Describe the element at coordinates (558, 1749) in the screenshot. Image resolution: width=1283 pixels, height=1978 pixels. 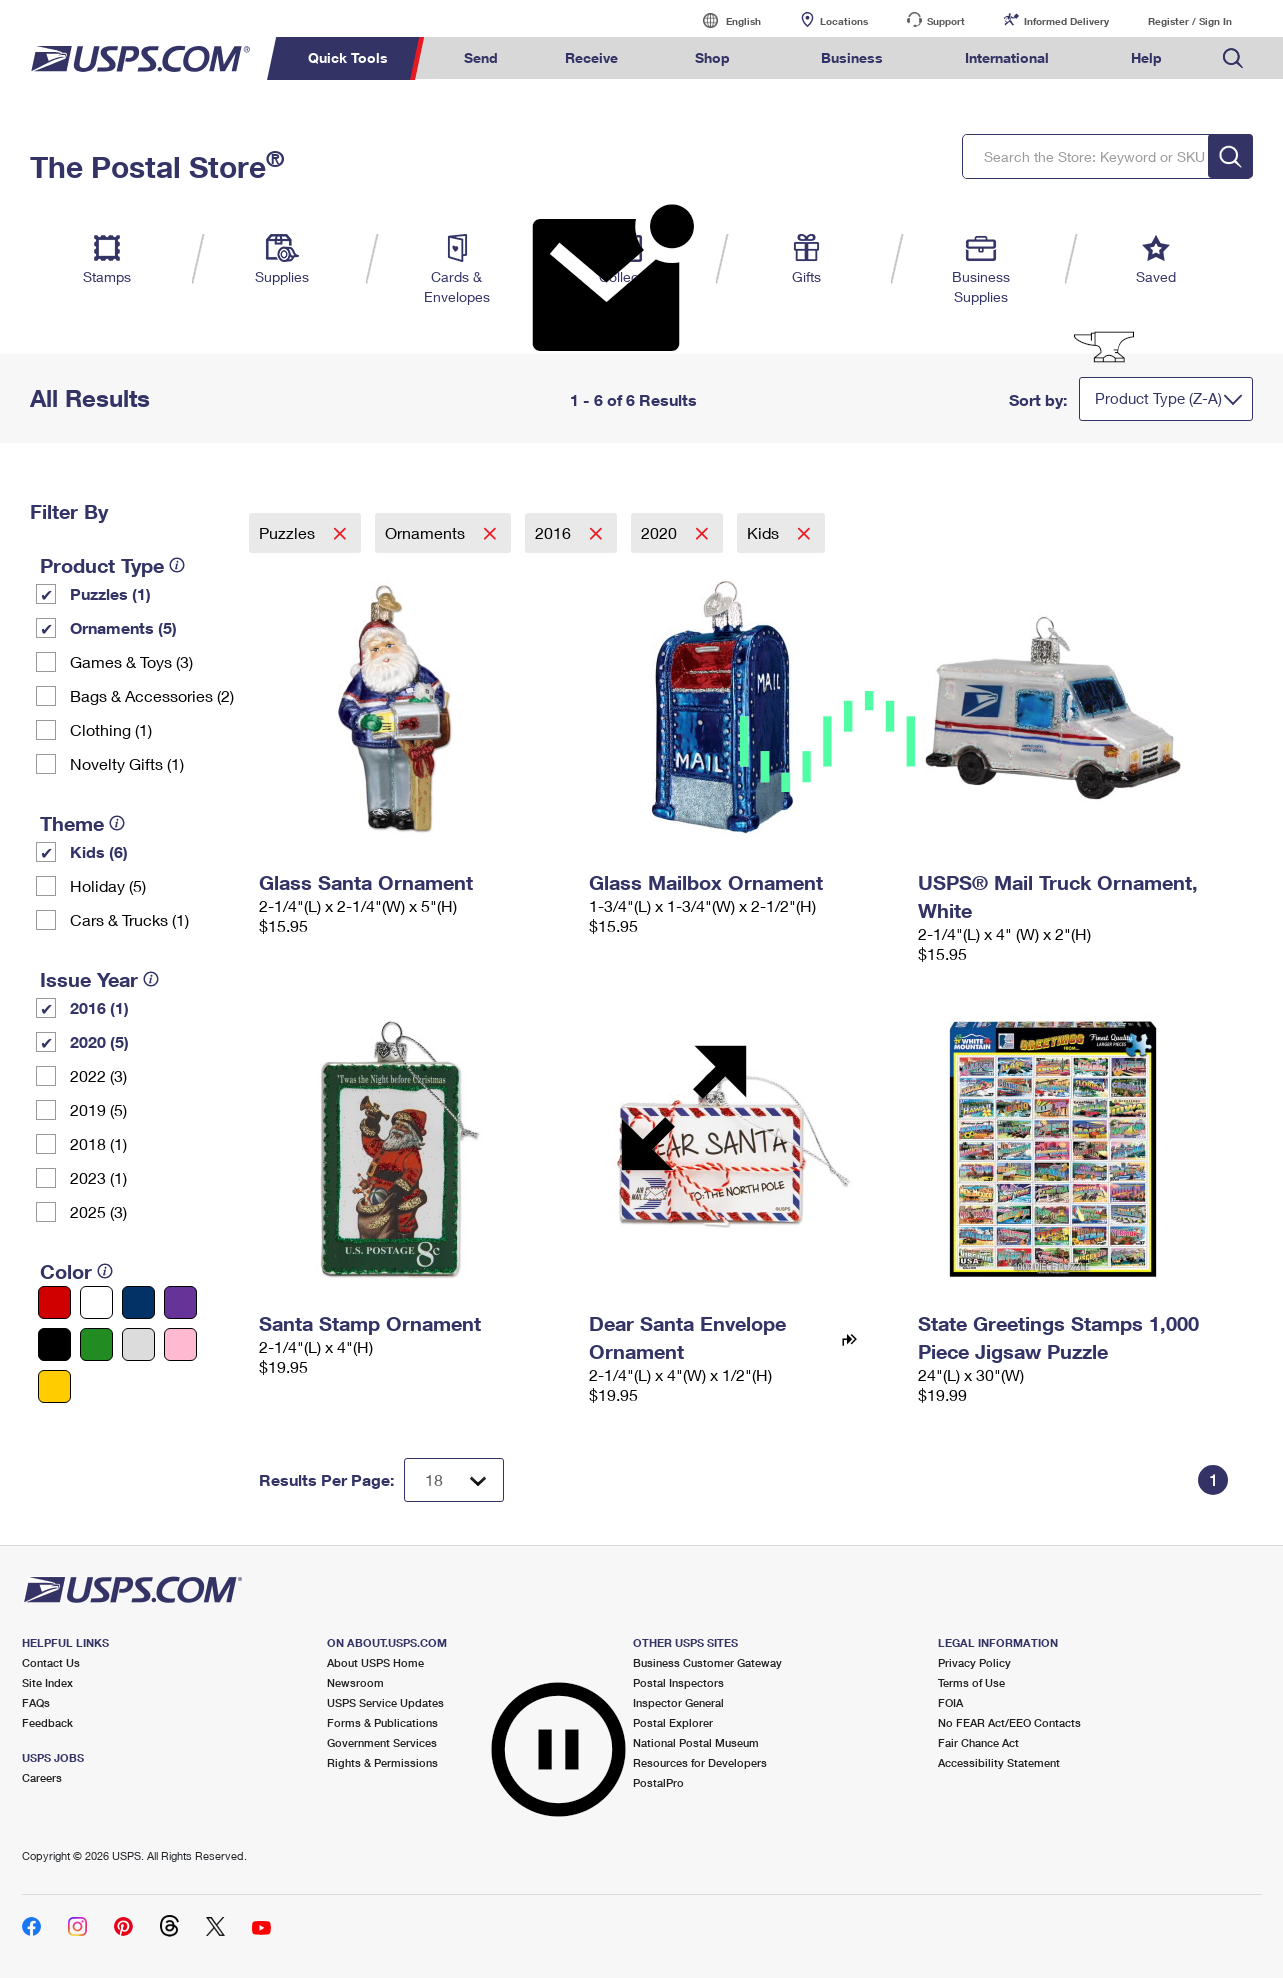
I see `pause media playback` at that location.